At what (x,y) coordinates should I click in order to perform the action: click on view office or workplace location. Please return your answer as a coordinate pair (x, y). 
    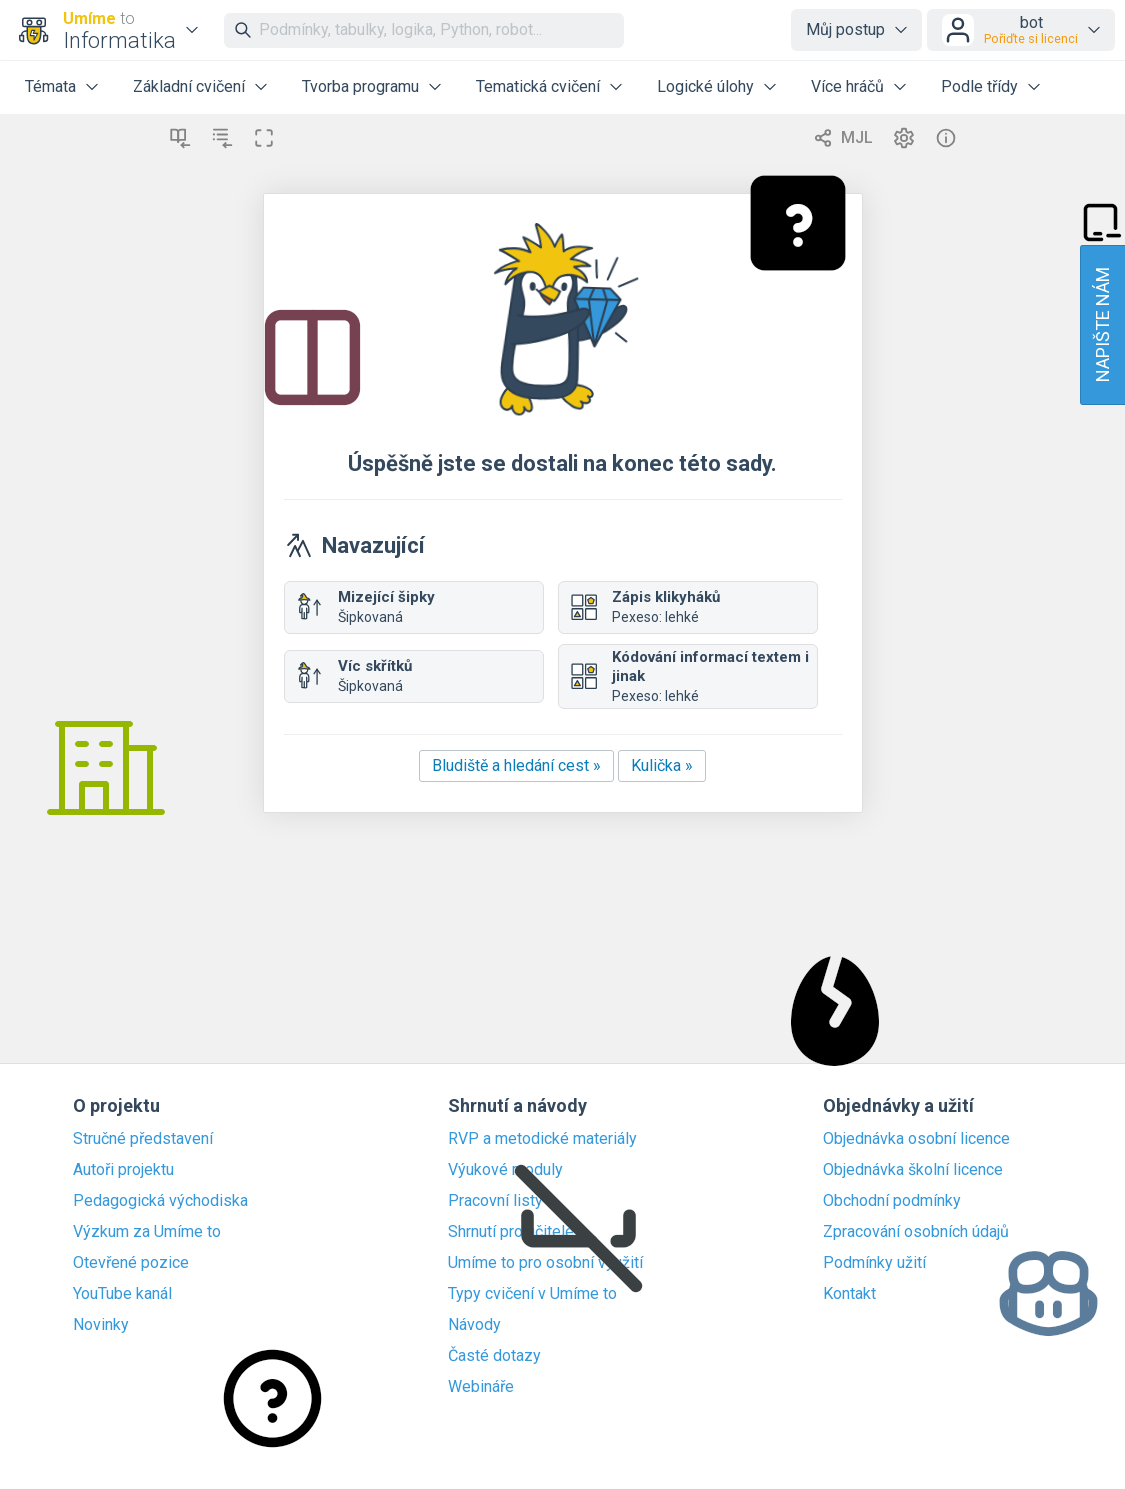
    Looking at the image, I should click on (102, 768).